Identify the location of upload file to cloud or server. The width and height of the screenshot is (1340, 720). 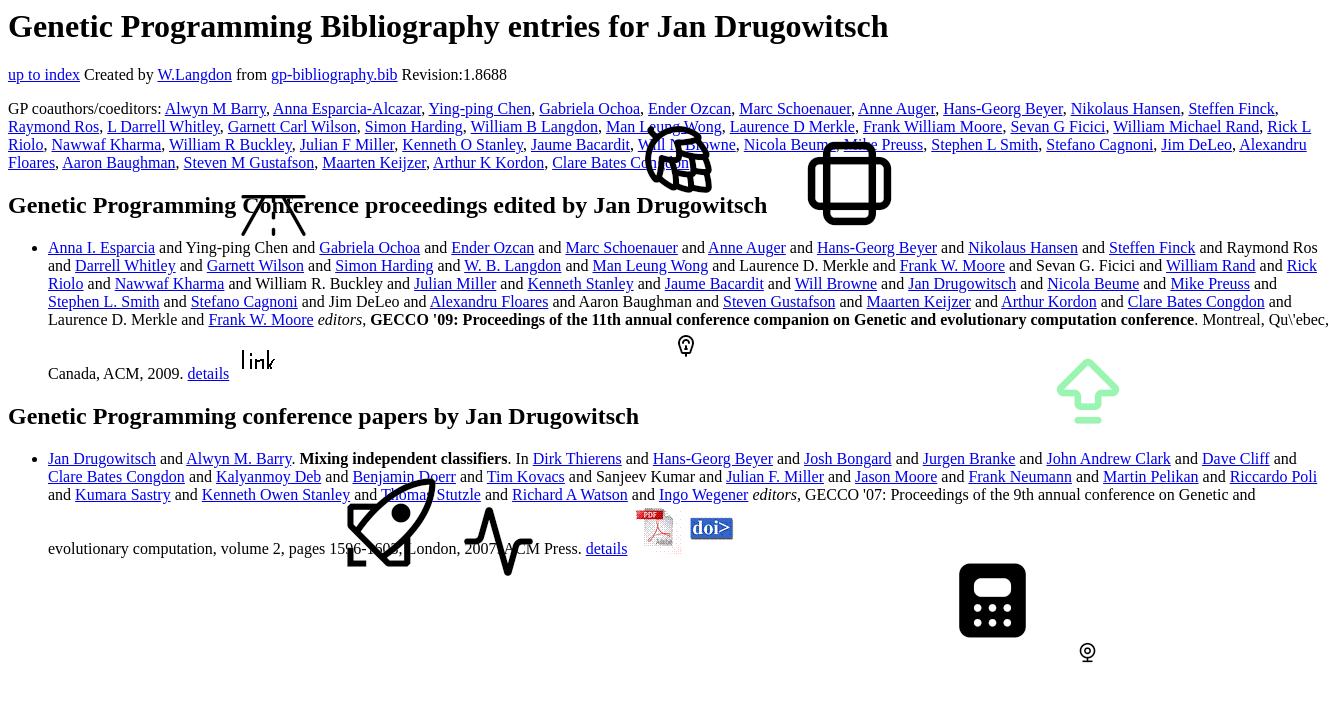
(1088, 393).